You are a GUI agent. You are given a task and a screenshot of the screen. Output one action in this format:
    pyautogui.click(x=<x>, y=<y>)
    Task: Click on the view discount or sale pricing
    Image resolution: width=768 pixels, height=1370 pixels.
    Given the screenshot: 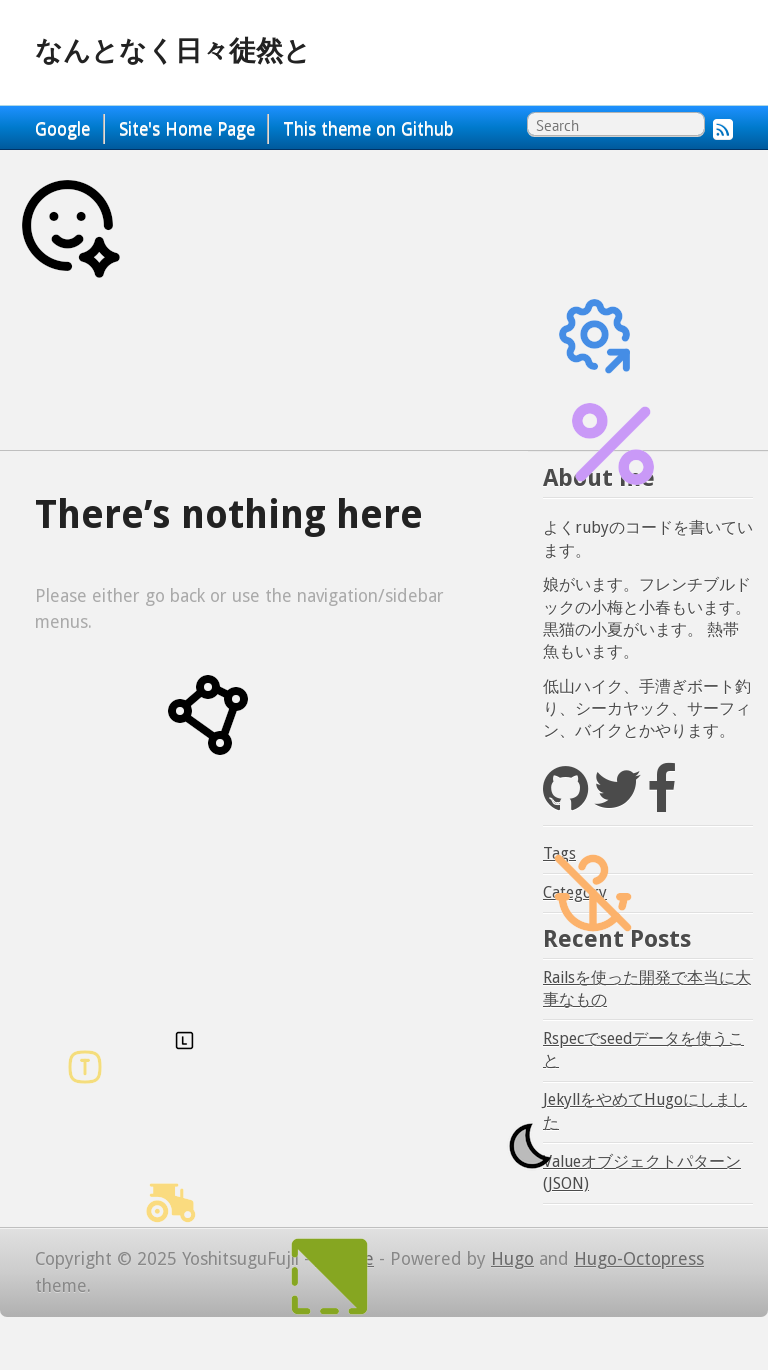 What is the action you would take?
    pyautogui.click(x=613, y=444)
    